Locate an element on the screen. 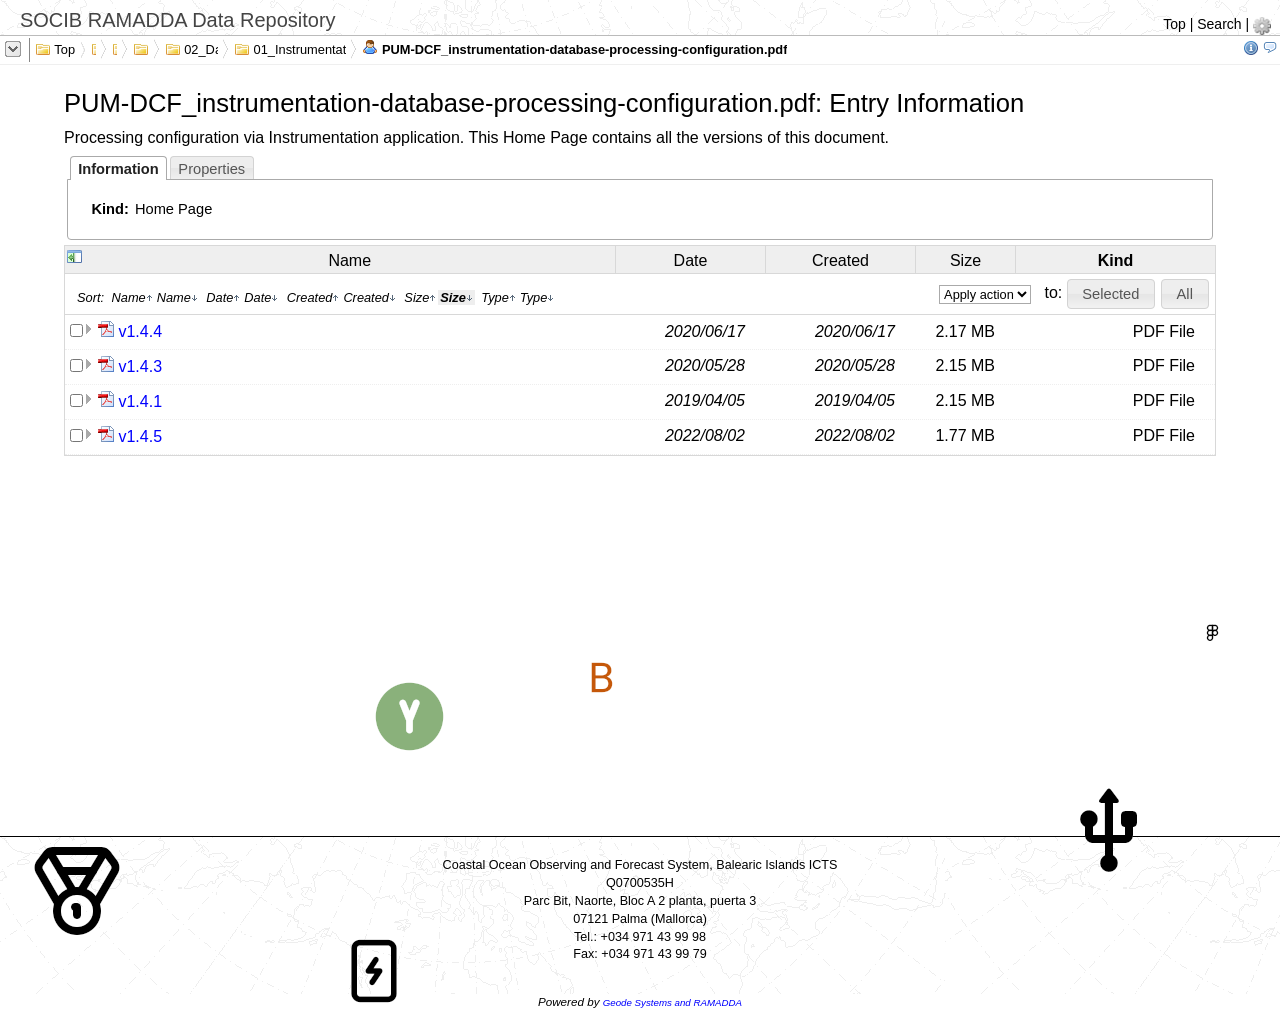  indicates device is currently charging is located at coordinates (374, 971).